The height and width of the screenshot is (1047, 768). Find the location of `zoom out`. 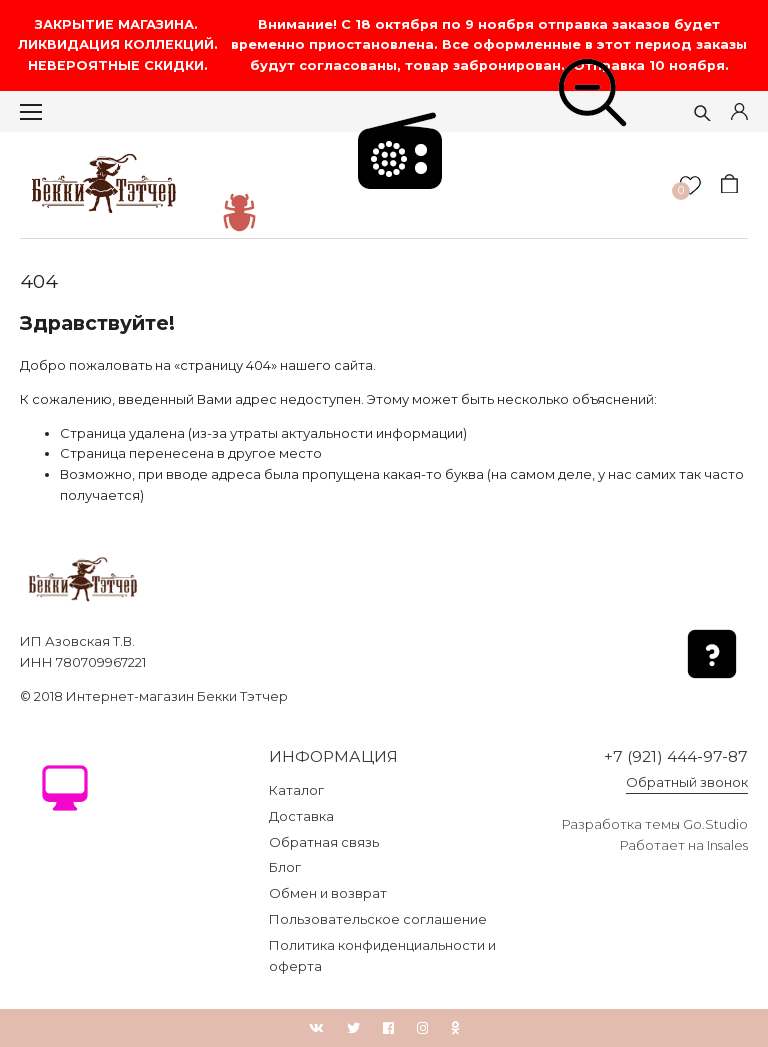

zoom out is located at coordinates (592, 92).